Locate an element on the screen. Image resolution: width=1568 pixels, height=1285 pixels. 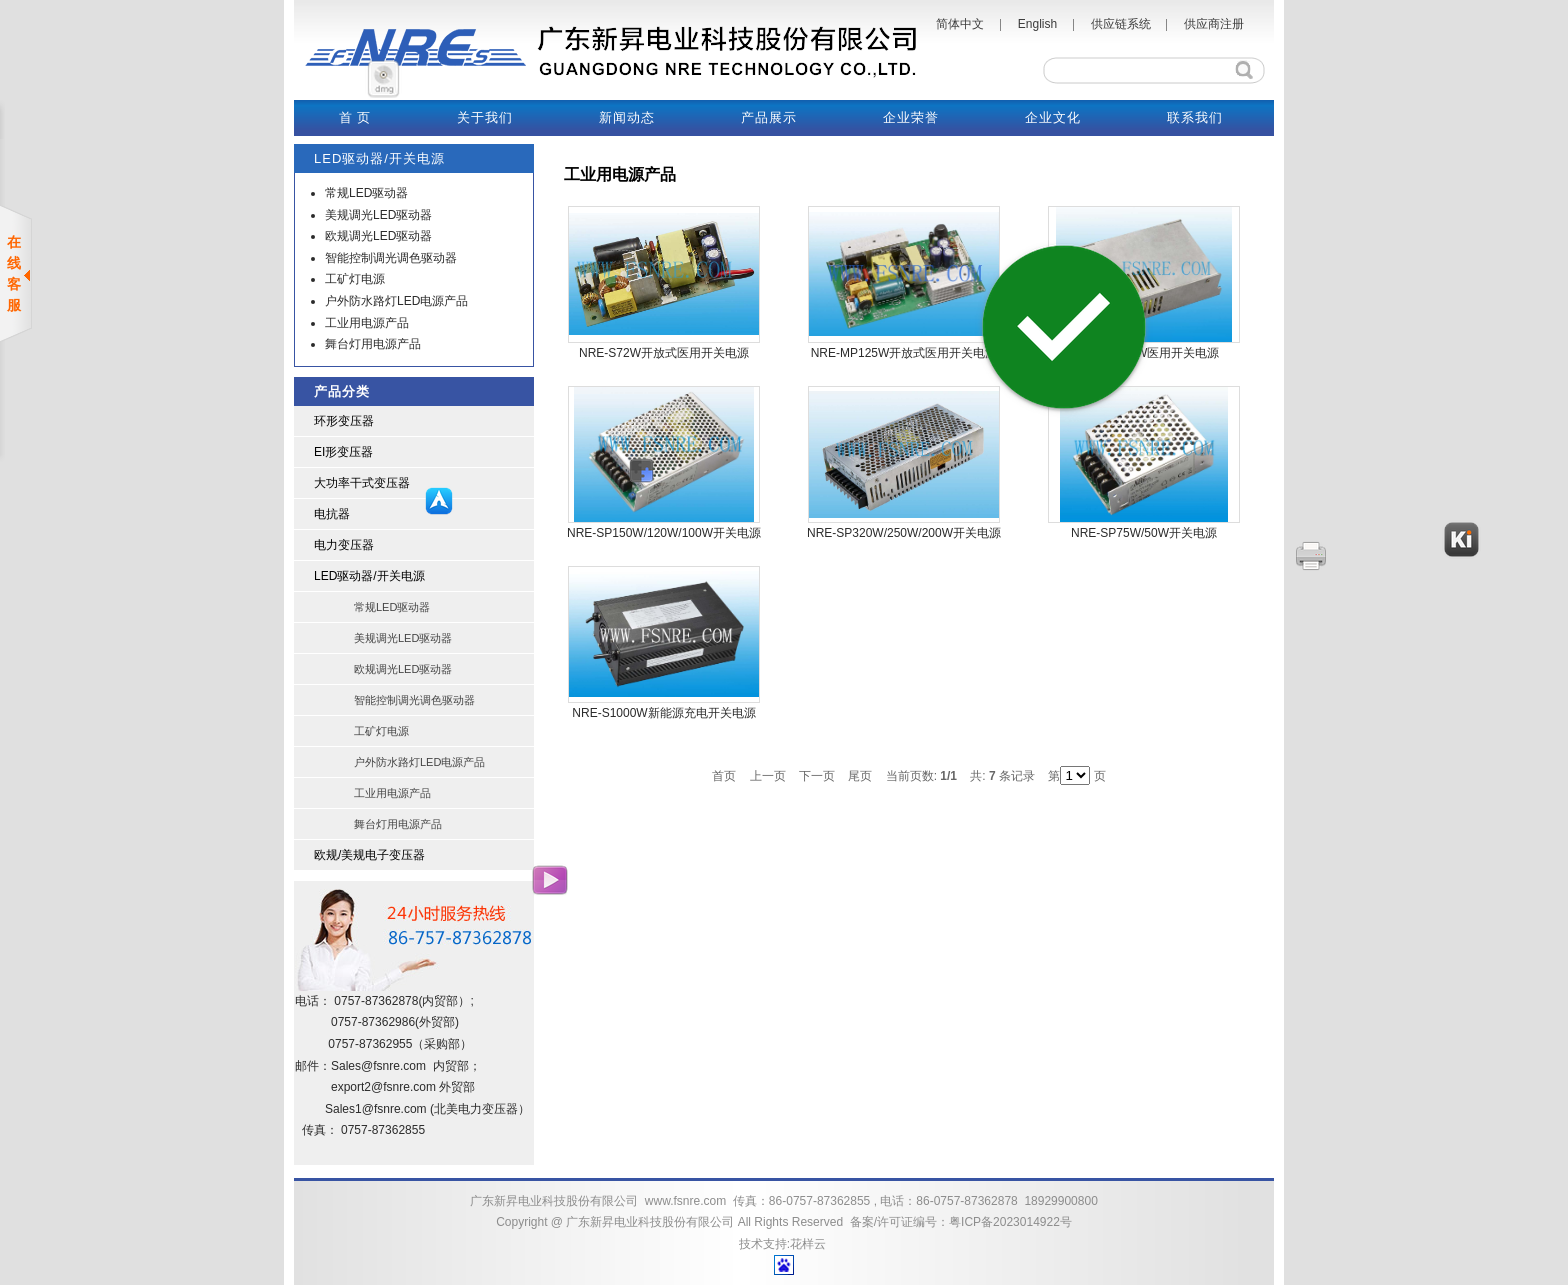
print the current document is located at coordinates (1311, 556).